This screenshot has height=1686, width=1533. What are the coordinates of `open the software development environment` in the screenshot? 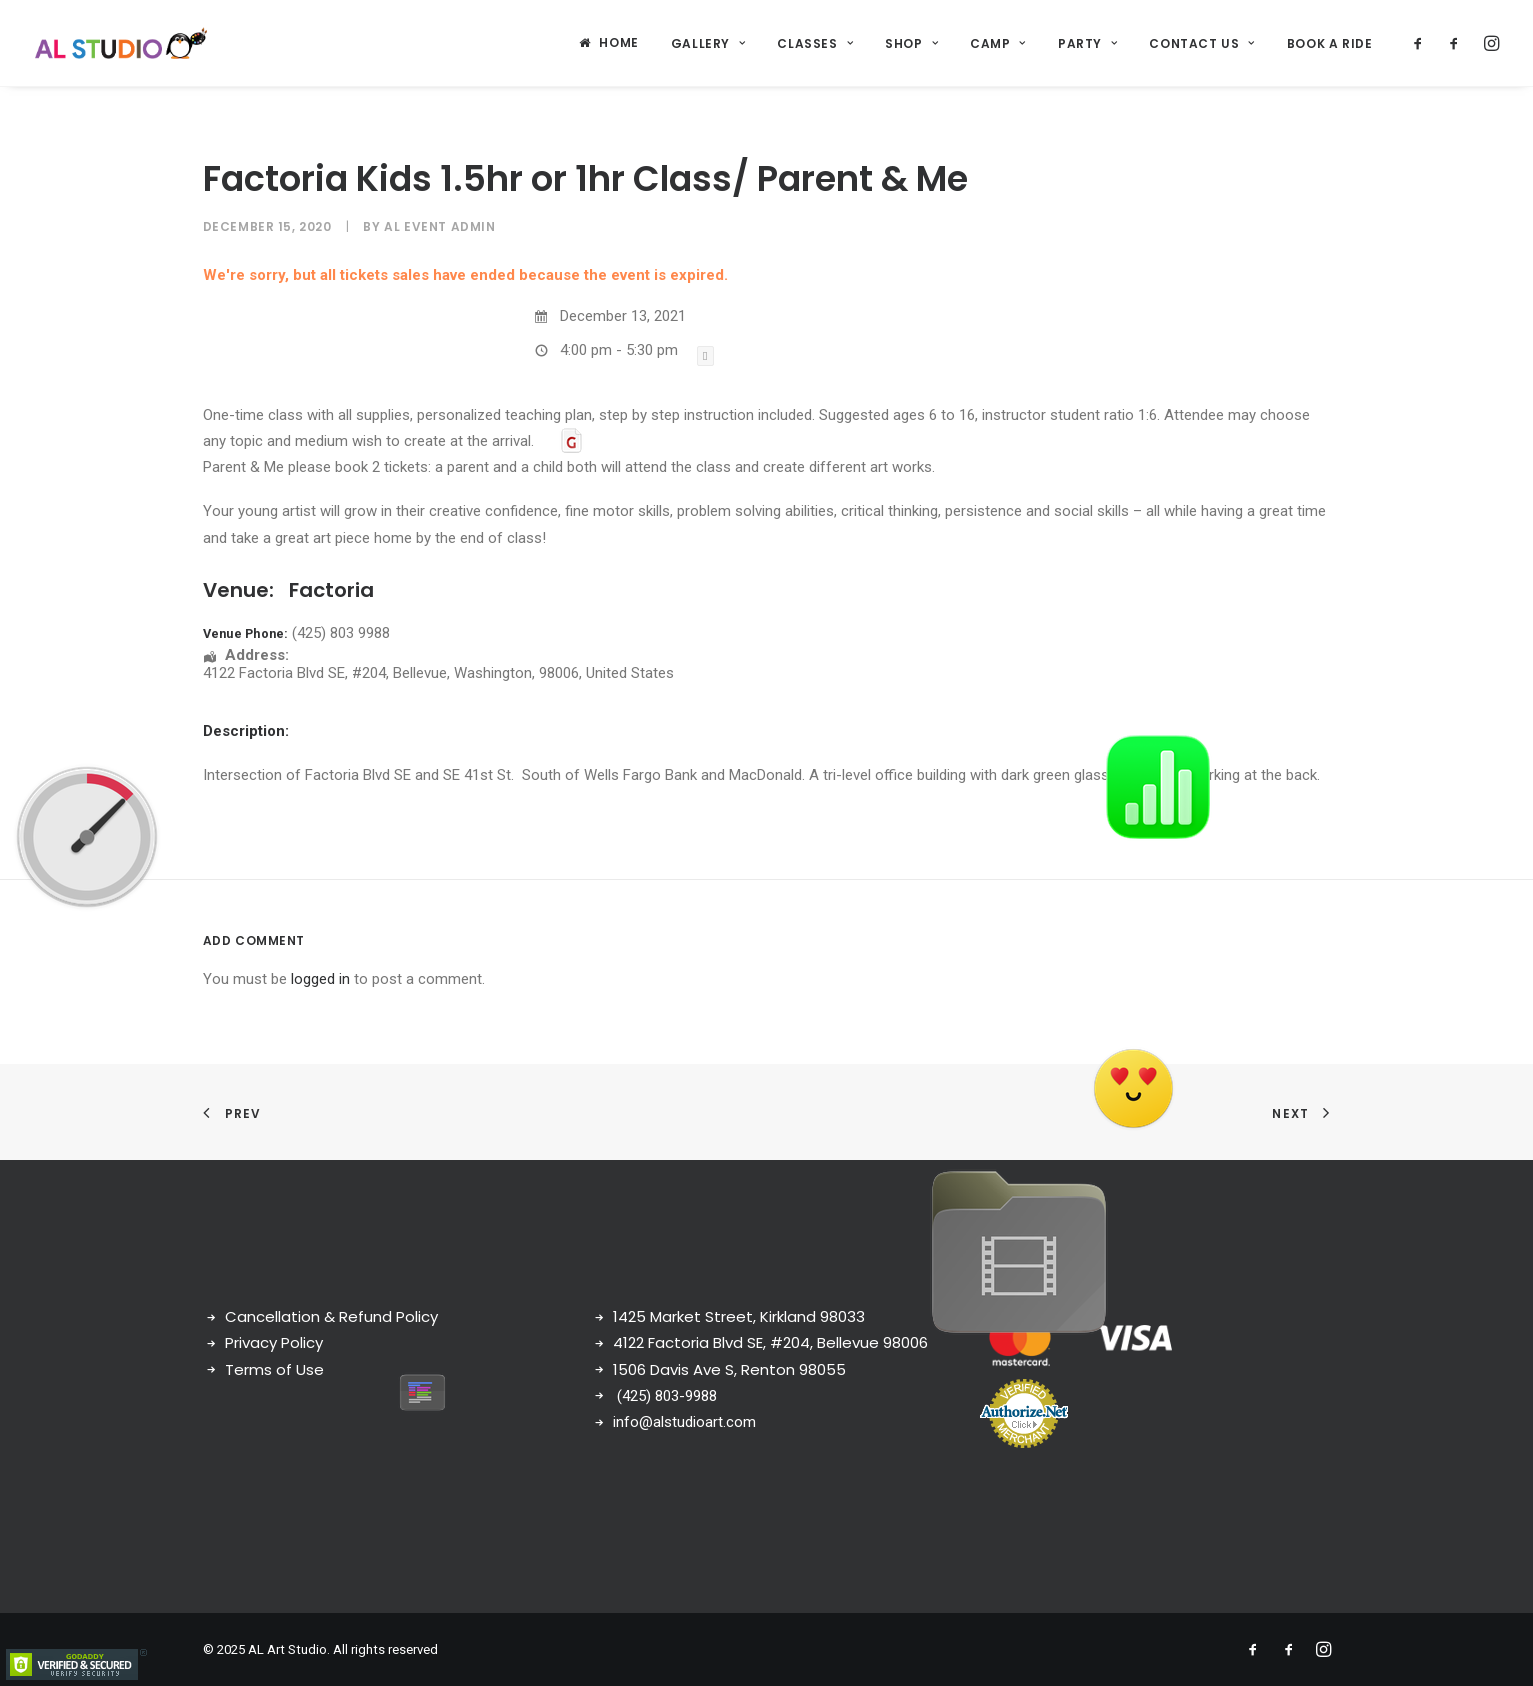 It's located at (422, 1392).